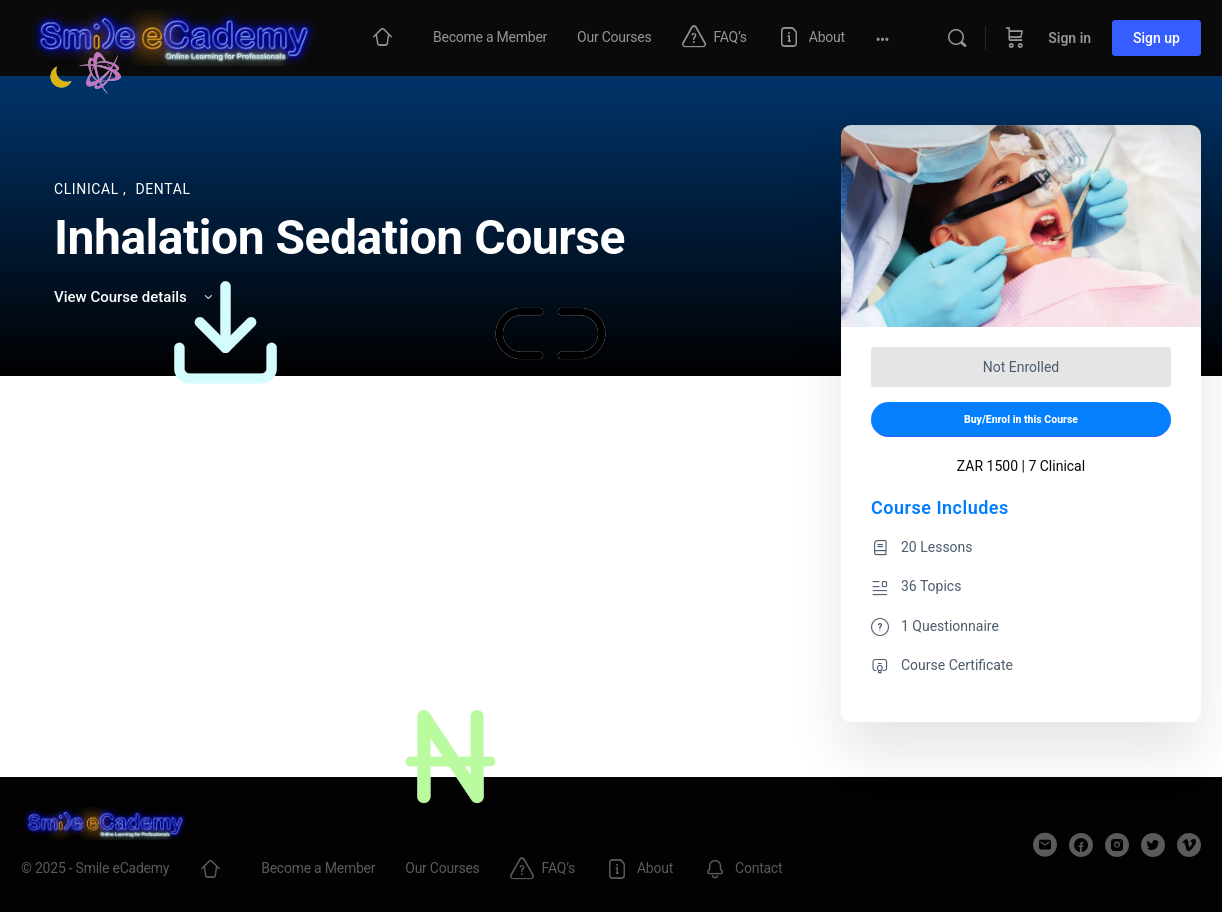  I want to click on unlink or disconnect a URL, so click(550, 333).